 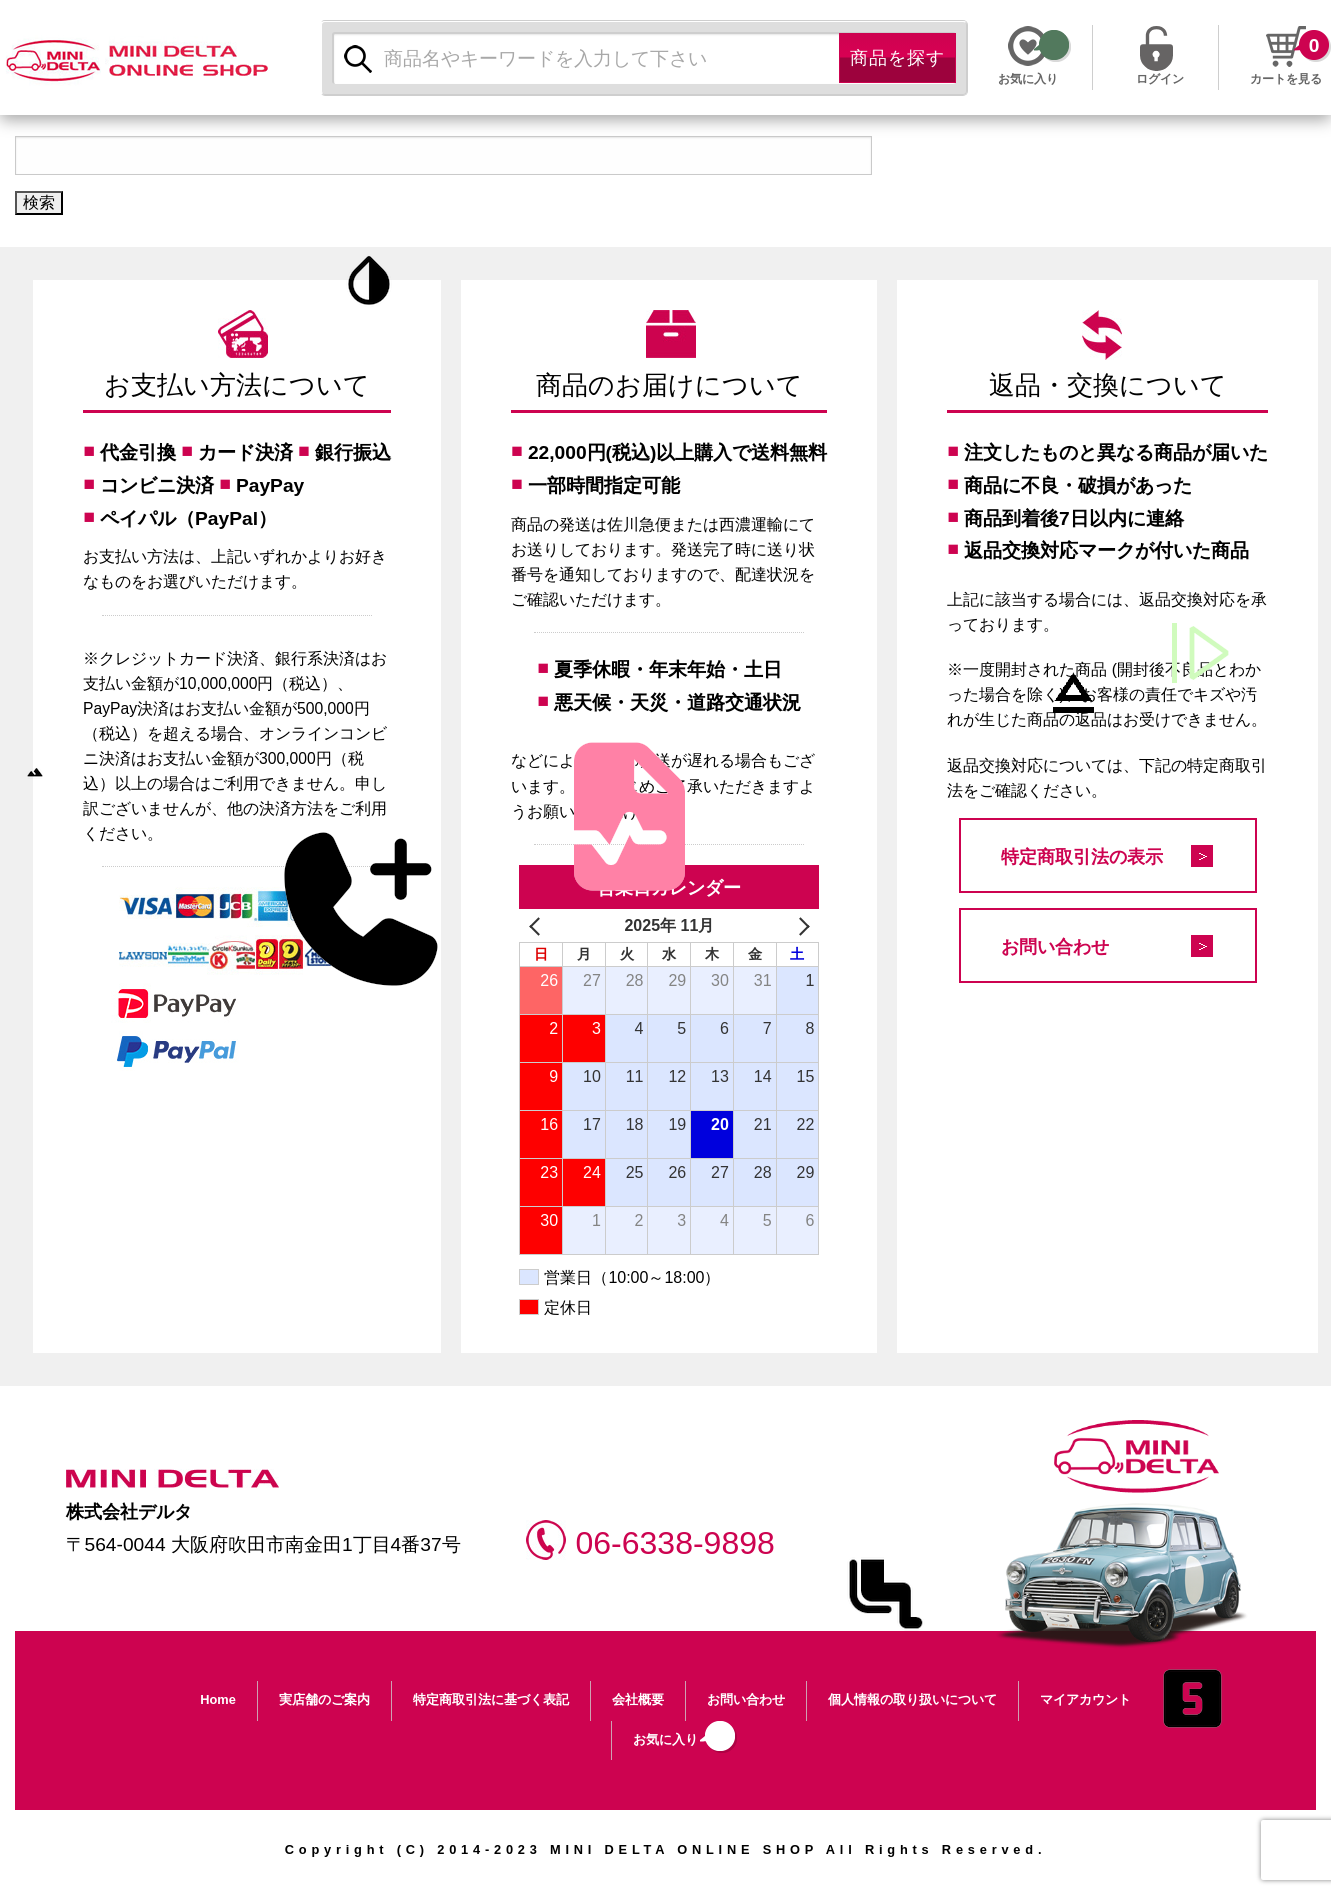 What do you see at coordinates (364, 906) in the screenshot?
I see `add a new contact` at bounding box center [364, 906].